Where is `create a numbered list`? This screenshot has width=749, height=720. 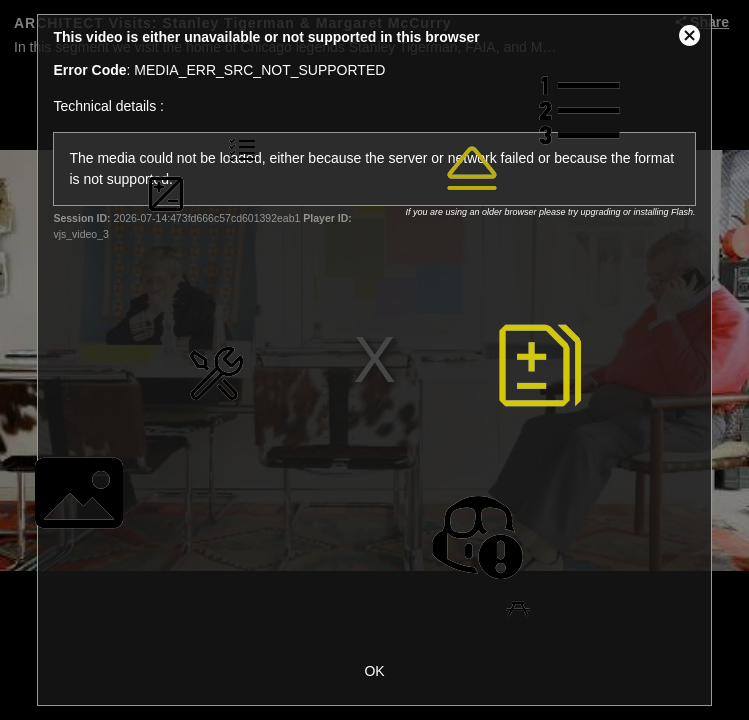
create a numbered list is located at coordinates (576, 113).